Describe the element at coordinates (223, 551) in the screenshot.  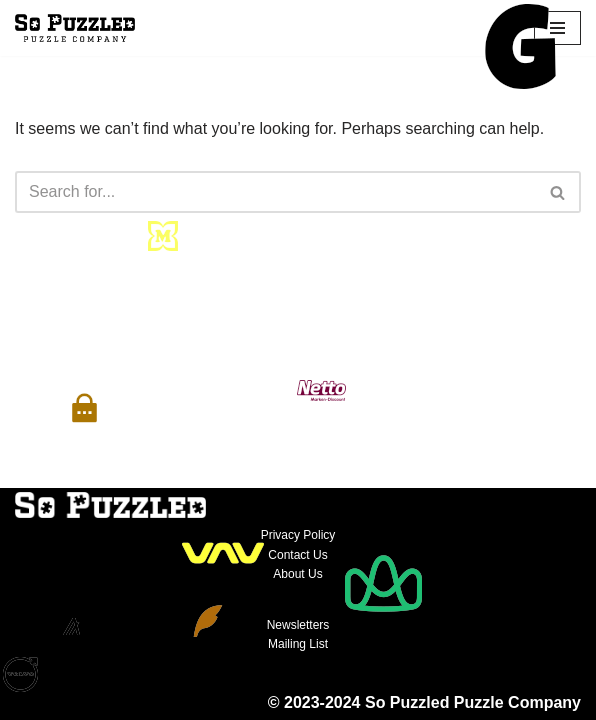
I see `vnv brand logo` at that location.